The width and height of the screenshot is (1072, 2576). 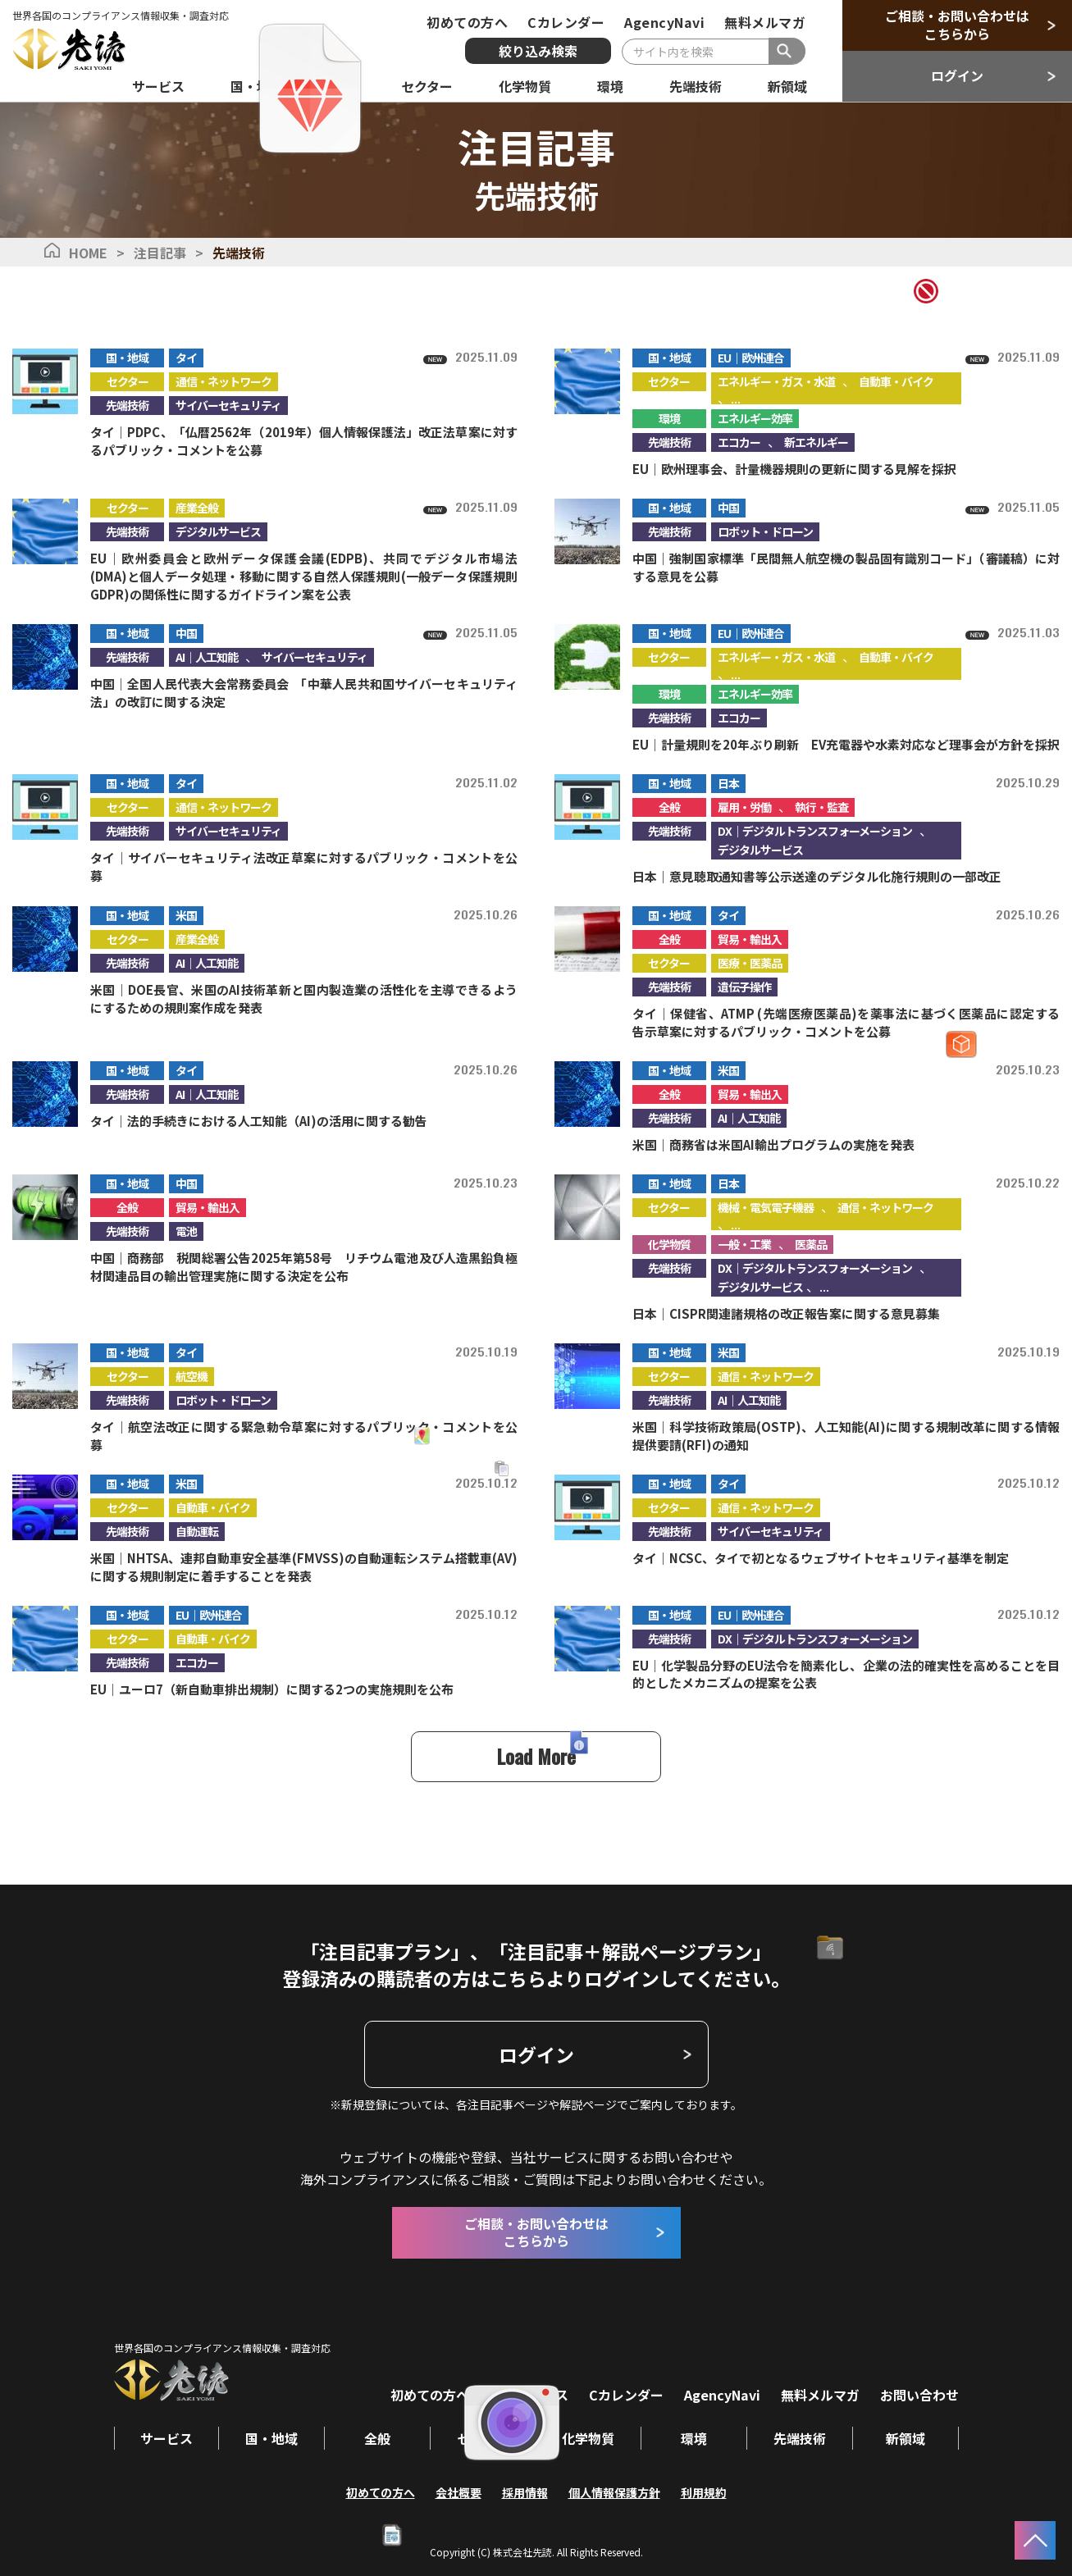 I want to click on paste content from clipboard, so click(x=501, y=1468).